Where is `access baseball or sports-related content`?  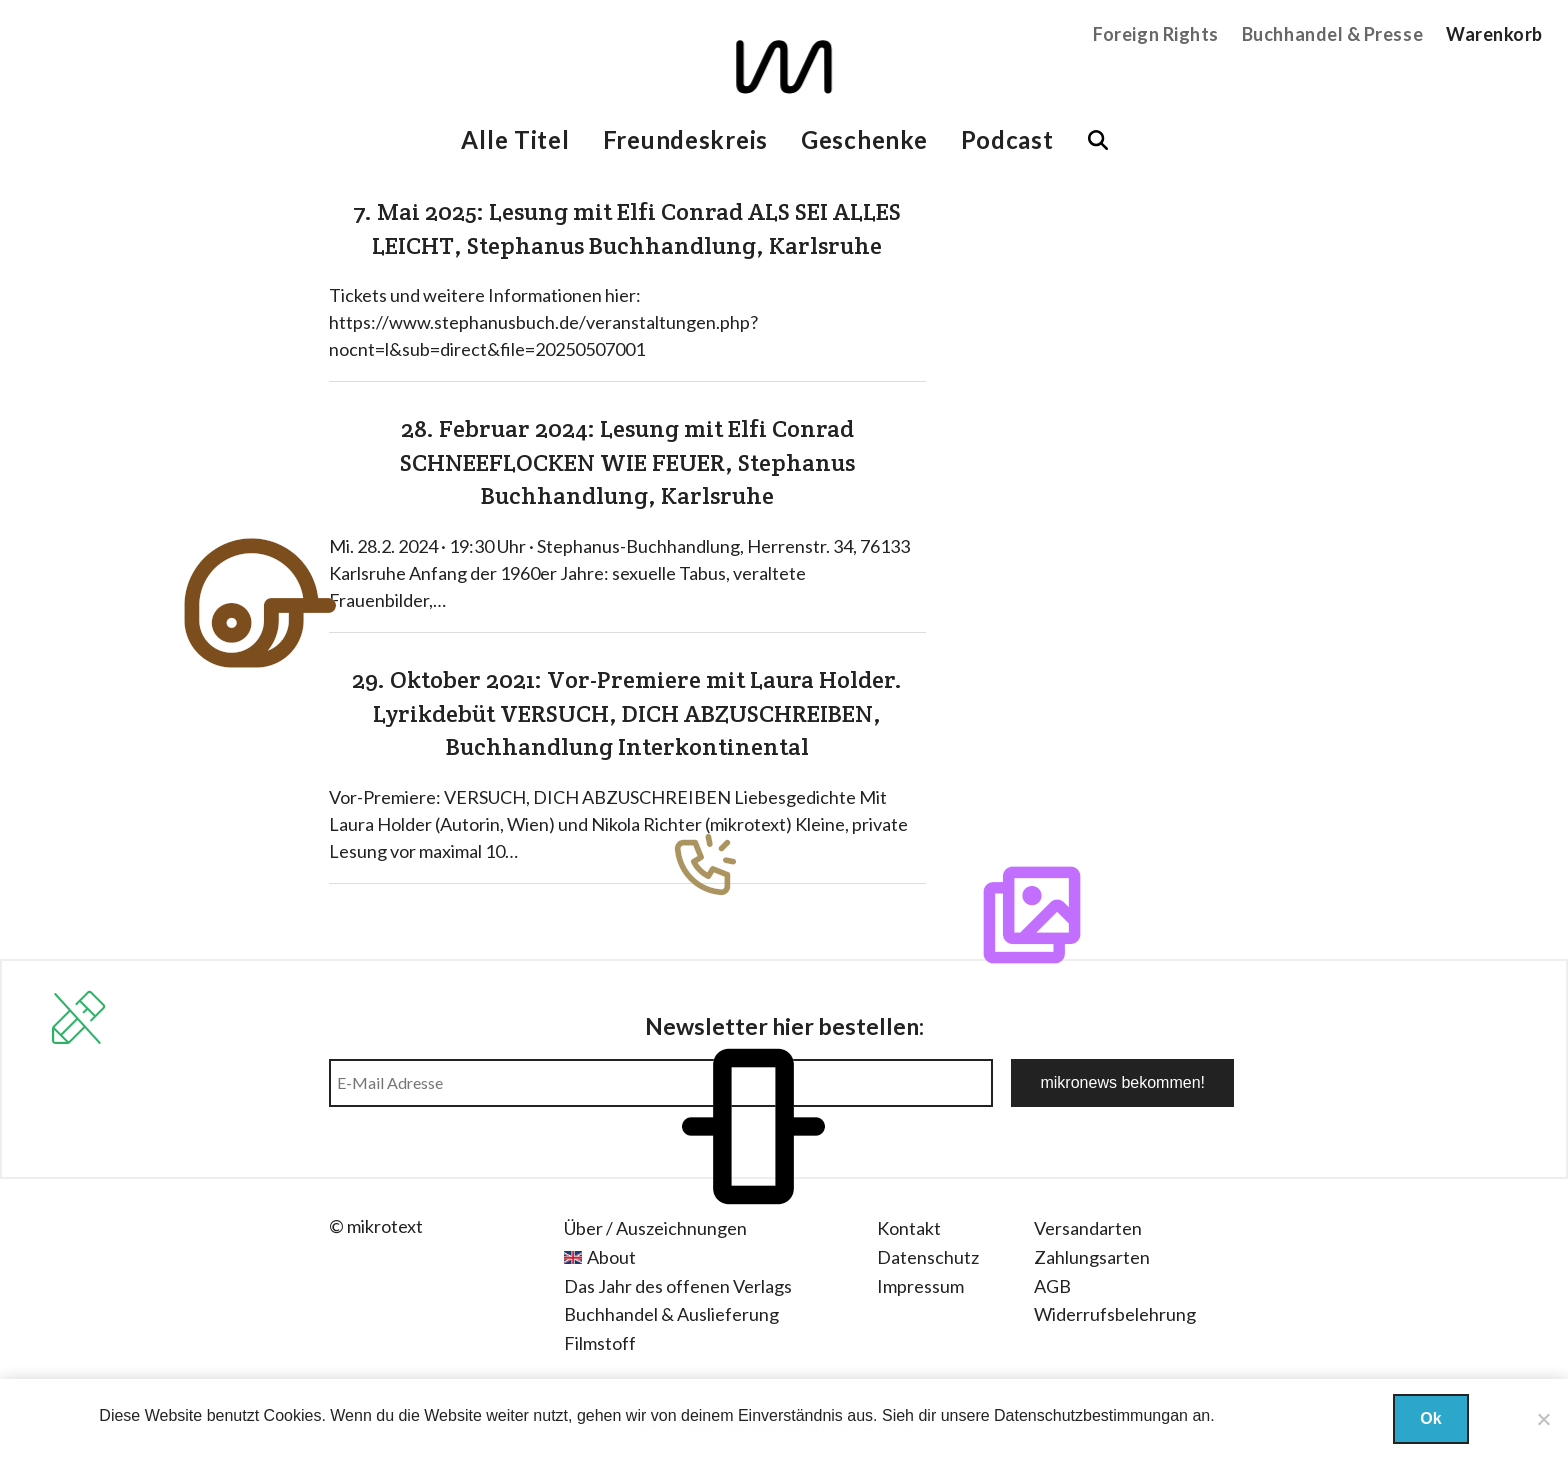 access baseball or sports-related content is located at coordinates (256, 605).